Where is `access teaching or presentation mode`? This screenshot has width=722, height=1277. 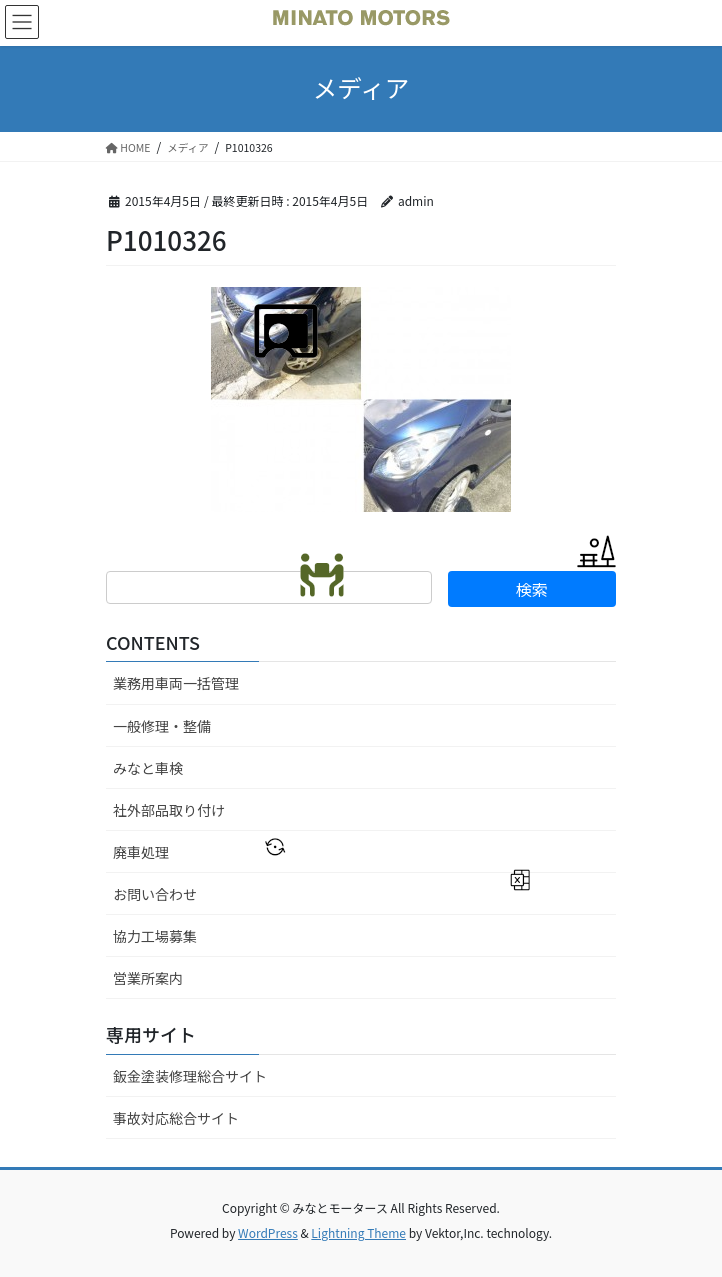
access teaching or presentation mode is located at coordinates (286, 331).